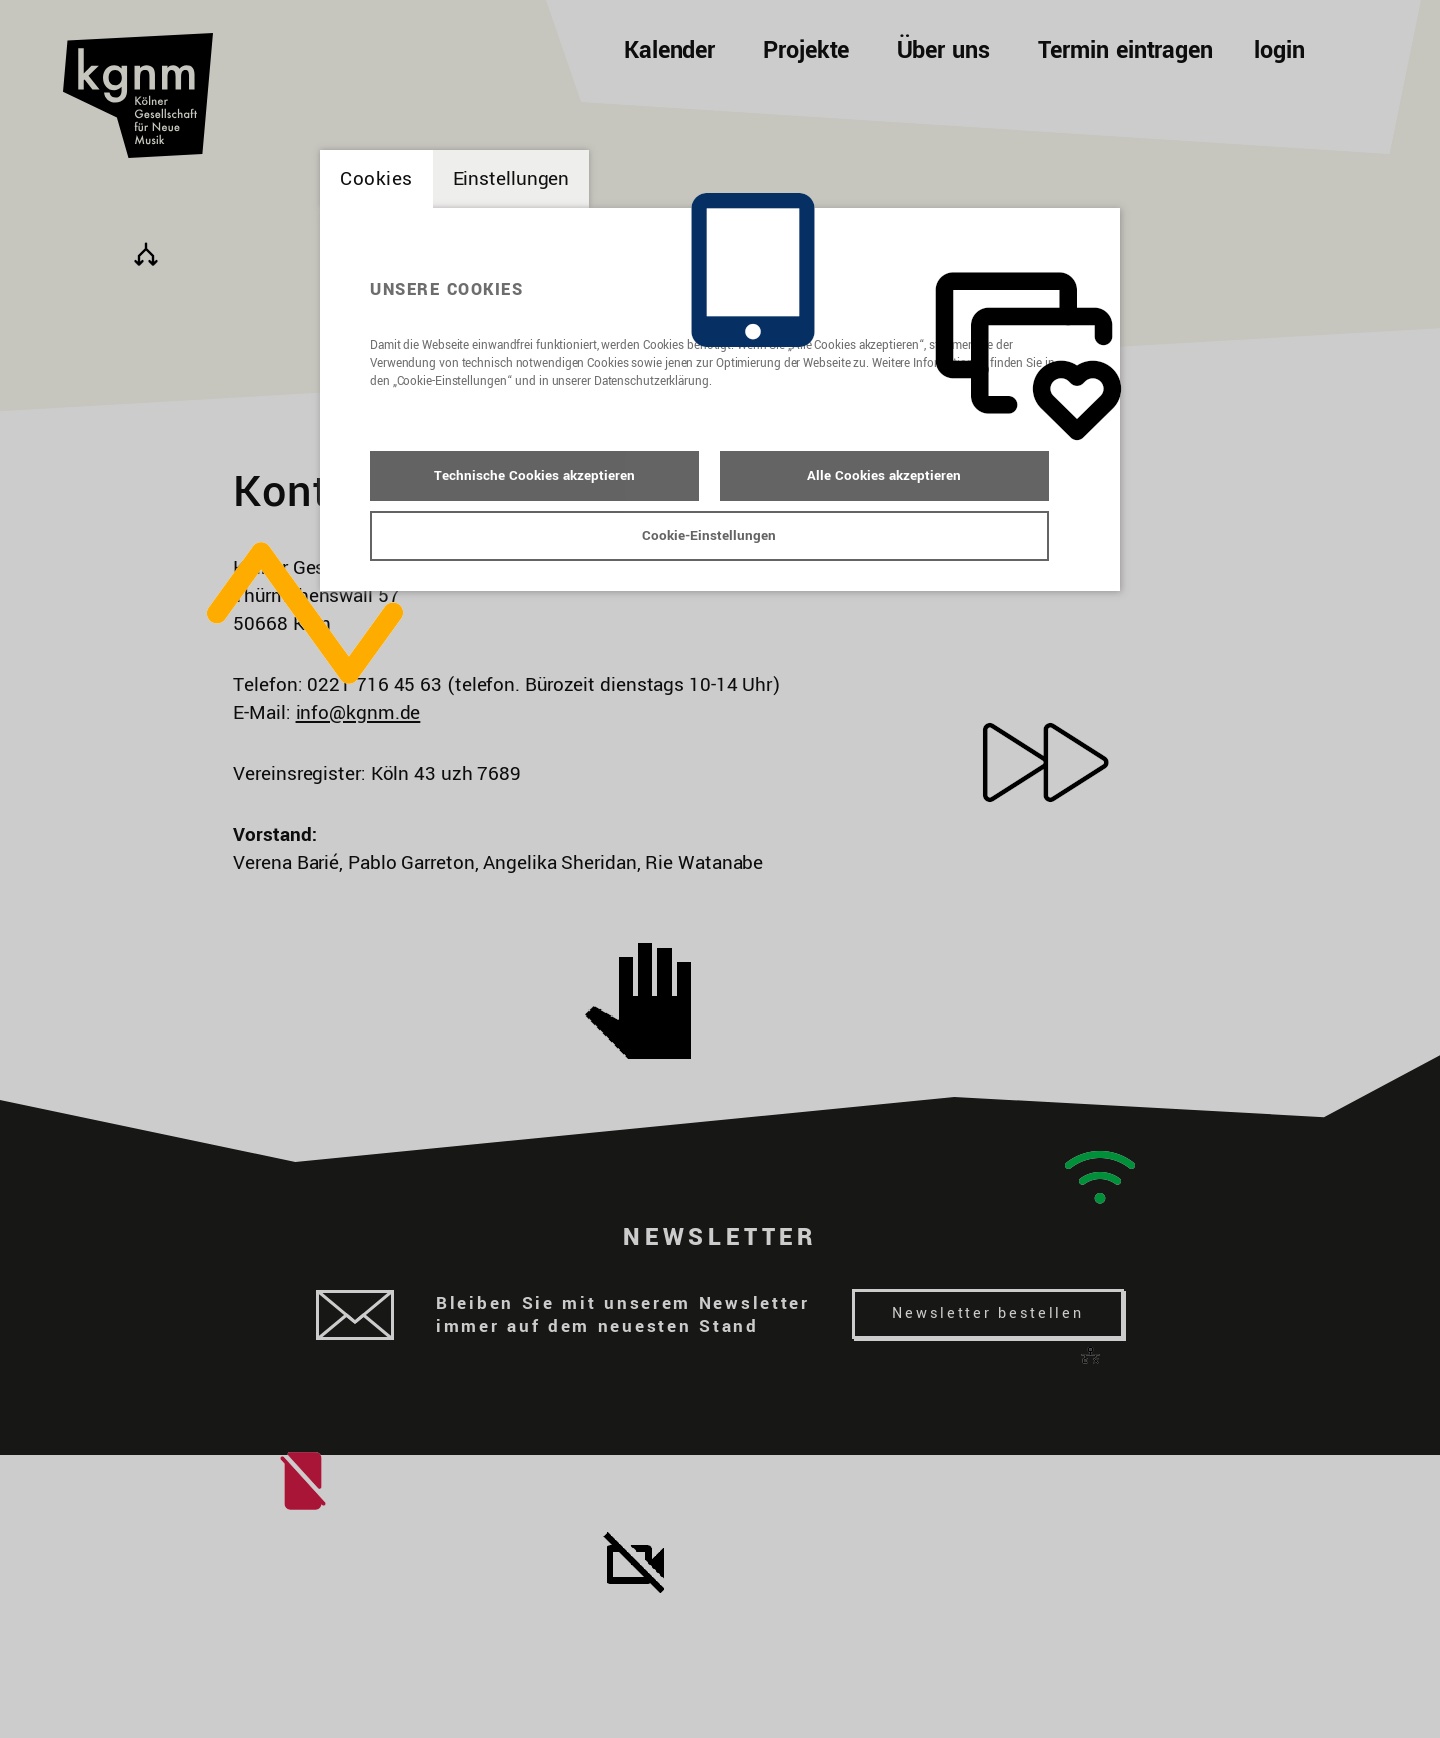 Image resolution: width=1440 pixels, height=1738 pixels. I want to click on split content into multiple paths, so click(146, 255).